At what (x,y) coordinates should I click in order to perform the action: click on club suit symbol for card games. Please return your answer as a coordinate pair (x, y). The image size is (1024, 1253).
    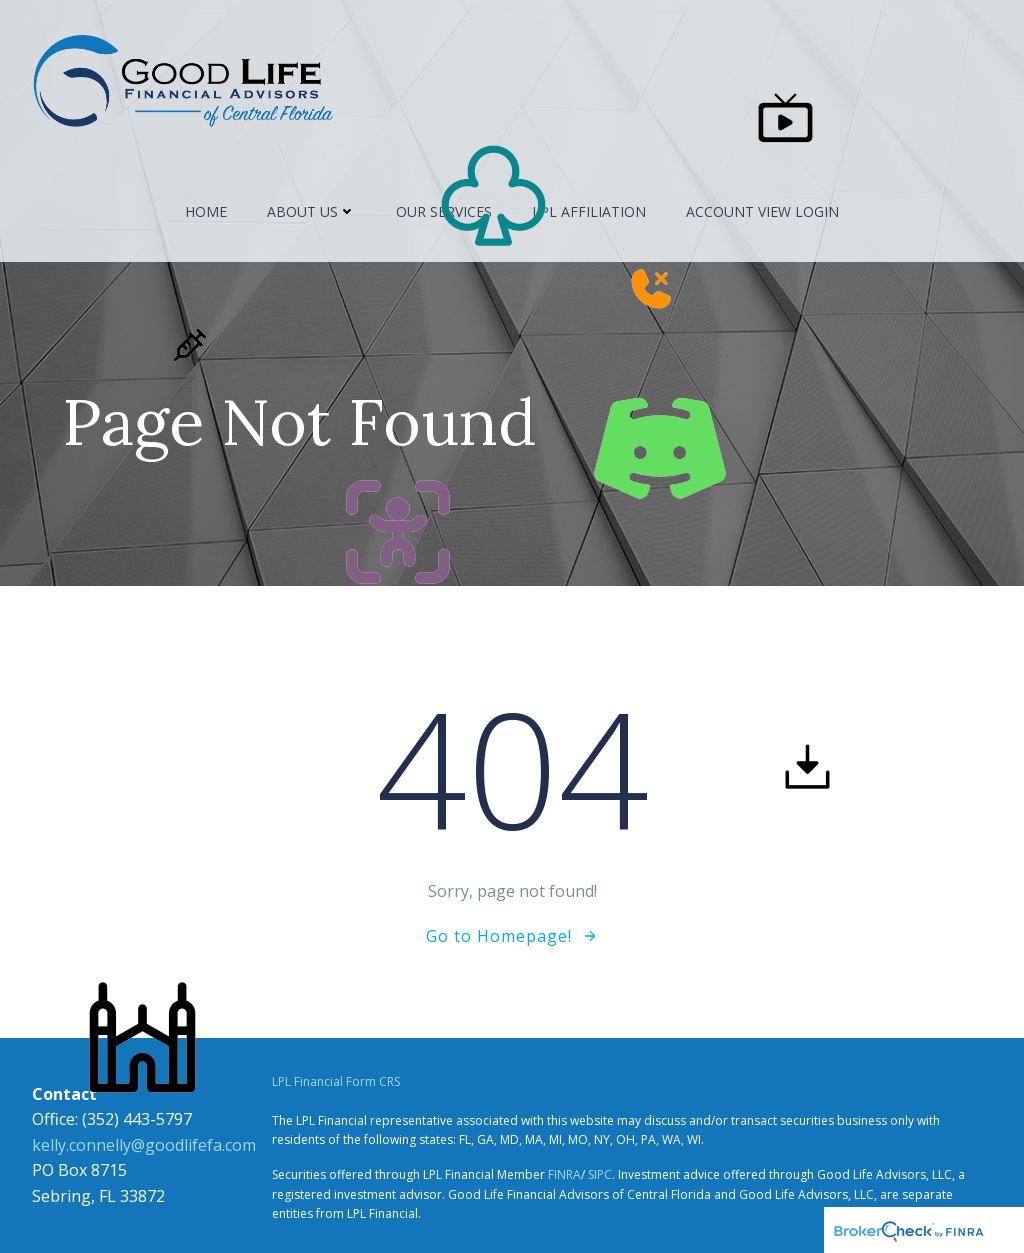
    Looking at the image, I should click on (493, 197).